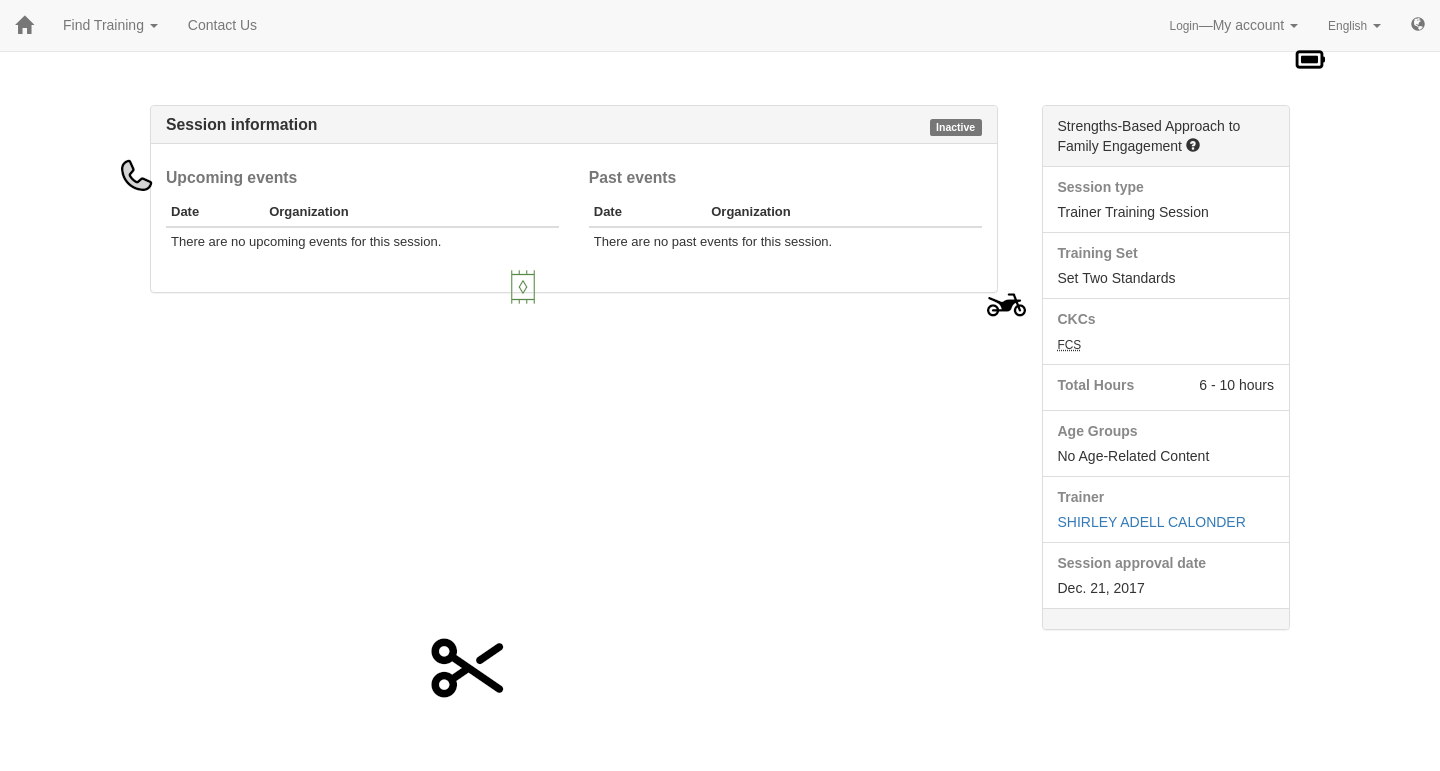 The height and width of the screenshot is (771, 1440). Describe the element at coordinates (136, 176) in the screenshot. I see `tap to make a phone call` at that location.